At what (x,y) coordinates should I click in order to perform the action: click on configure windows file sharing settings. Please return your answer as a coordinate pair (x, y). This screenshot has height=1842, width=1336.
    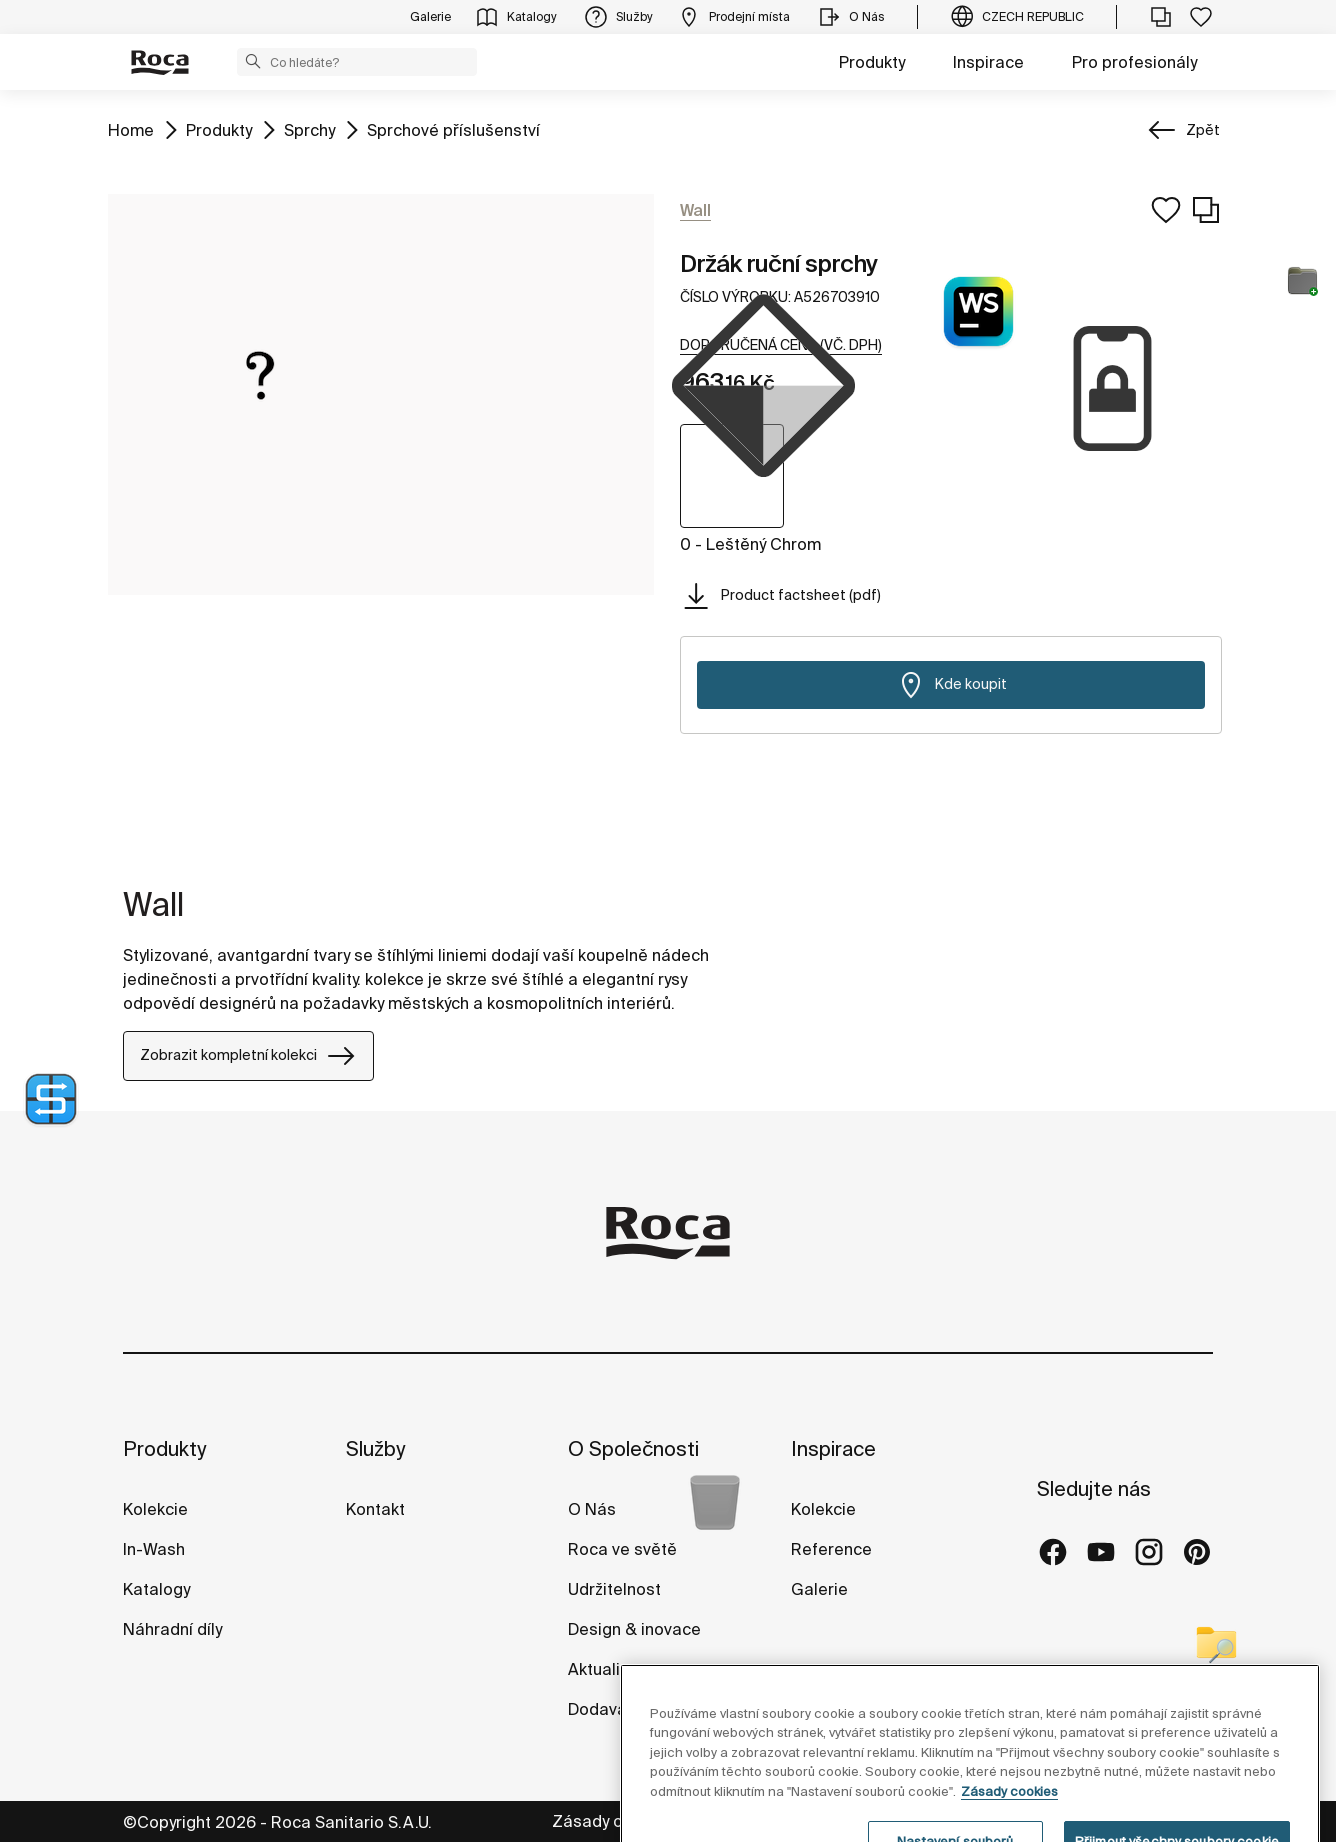
    Looking at the image, I should click on (51, 1100).